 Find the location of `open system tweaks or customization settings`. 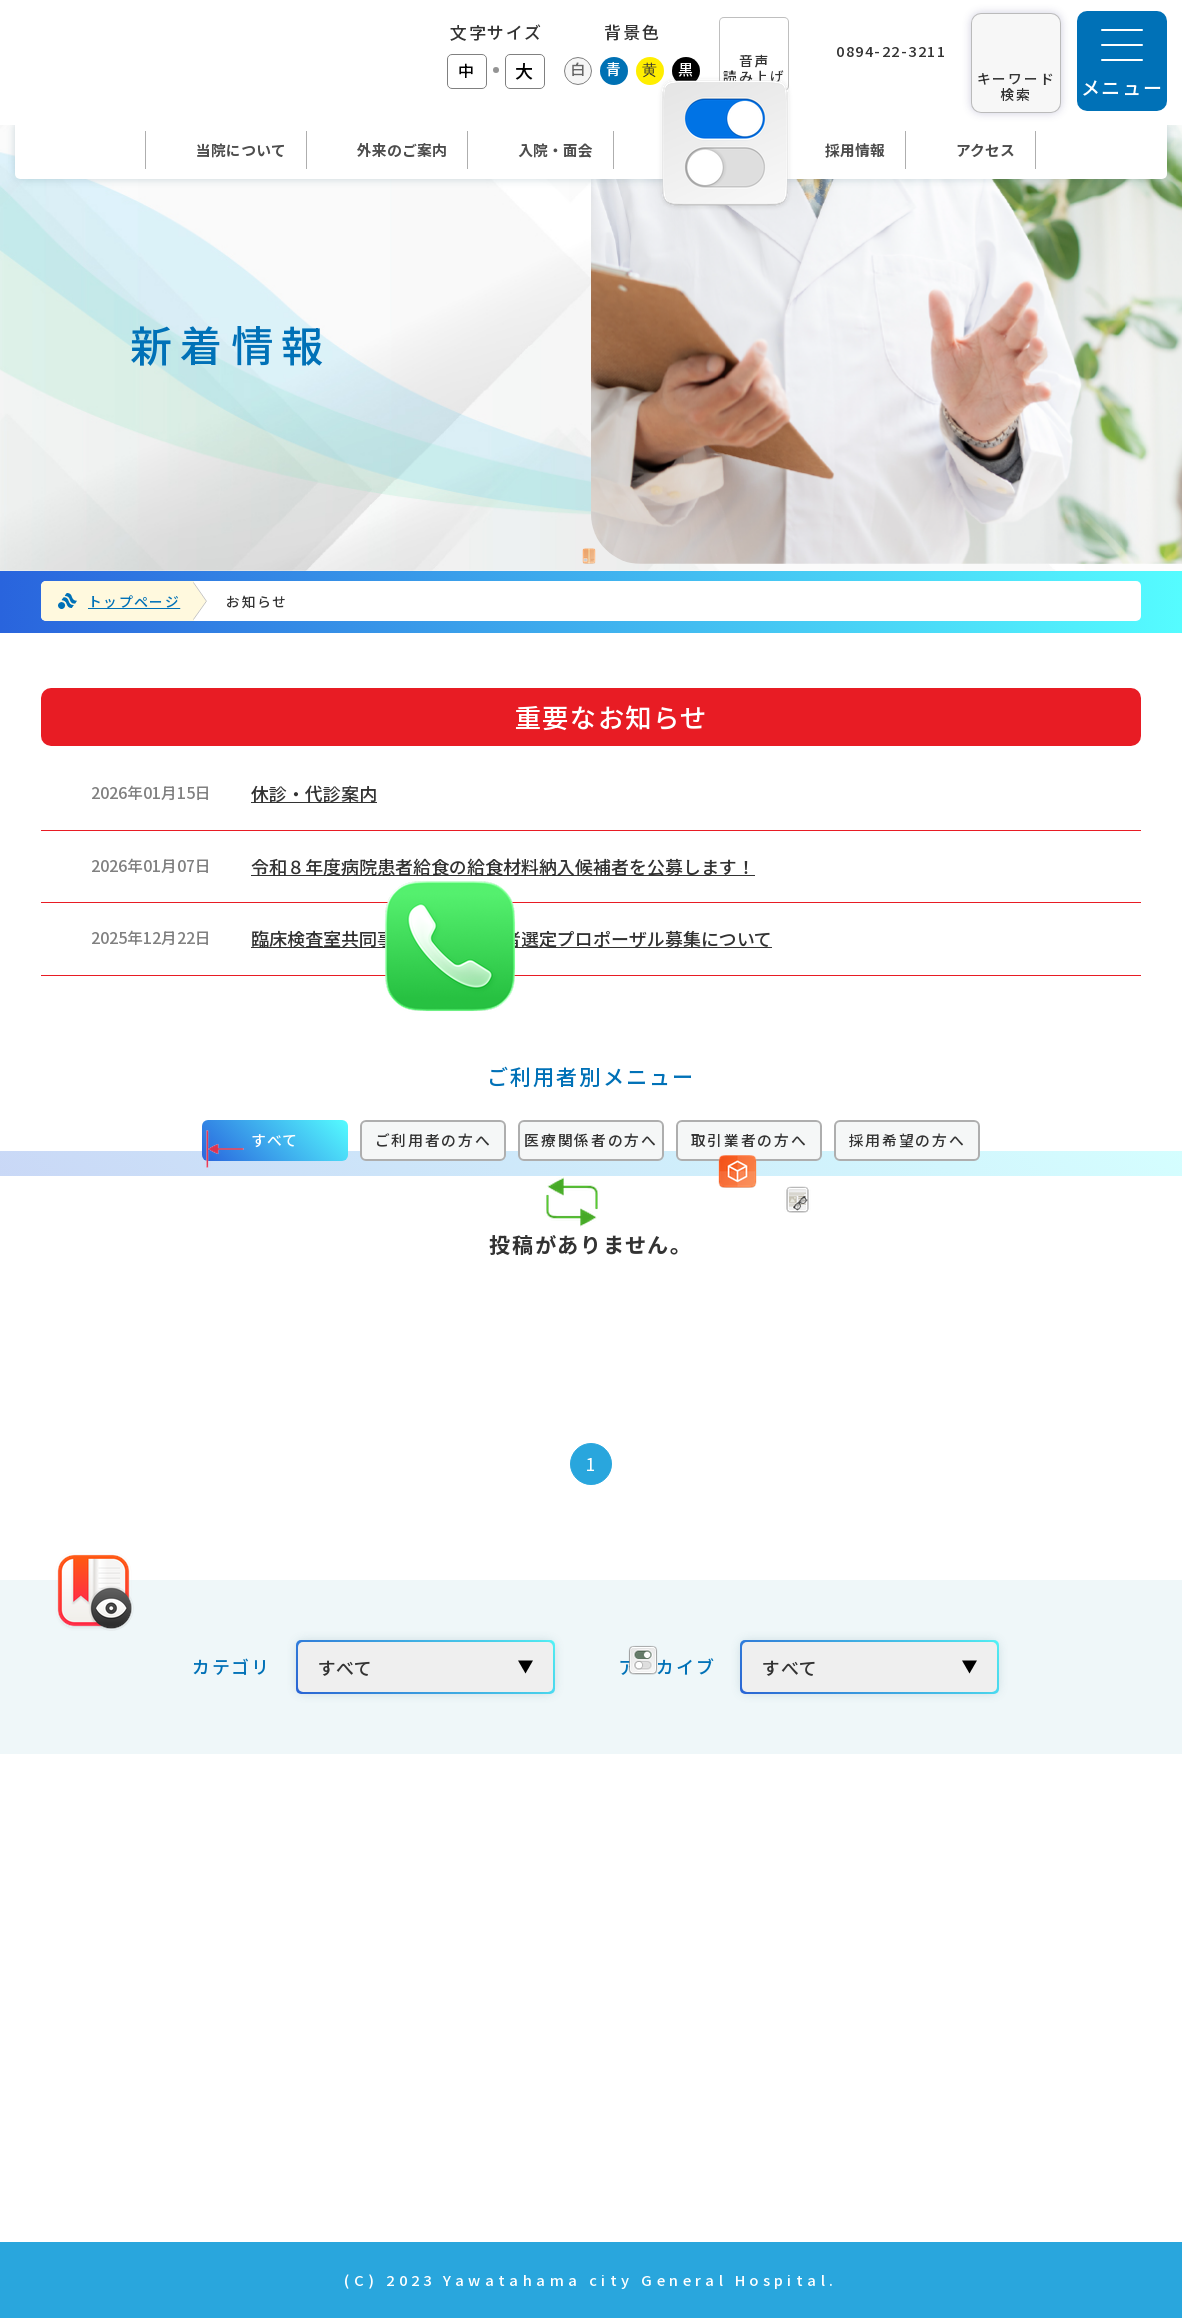

open system tweaks or customization settings is located at coordinates (643, 1660).